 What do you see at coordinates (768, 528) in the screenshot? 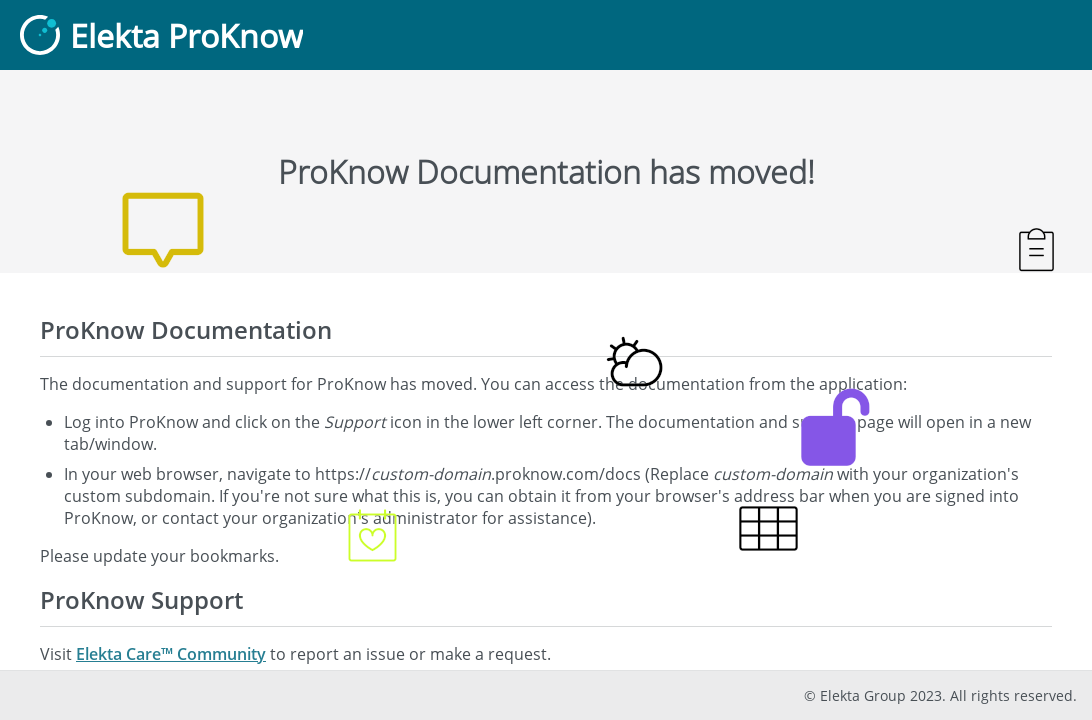
I see `view items in grid layout` at bounding box center [768, 528].